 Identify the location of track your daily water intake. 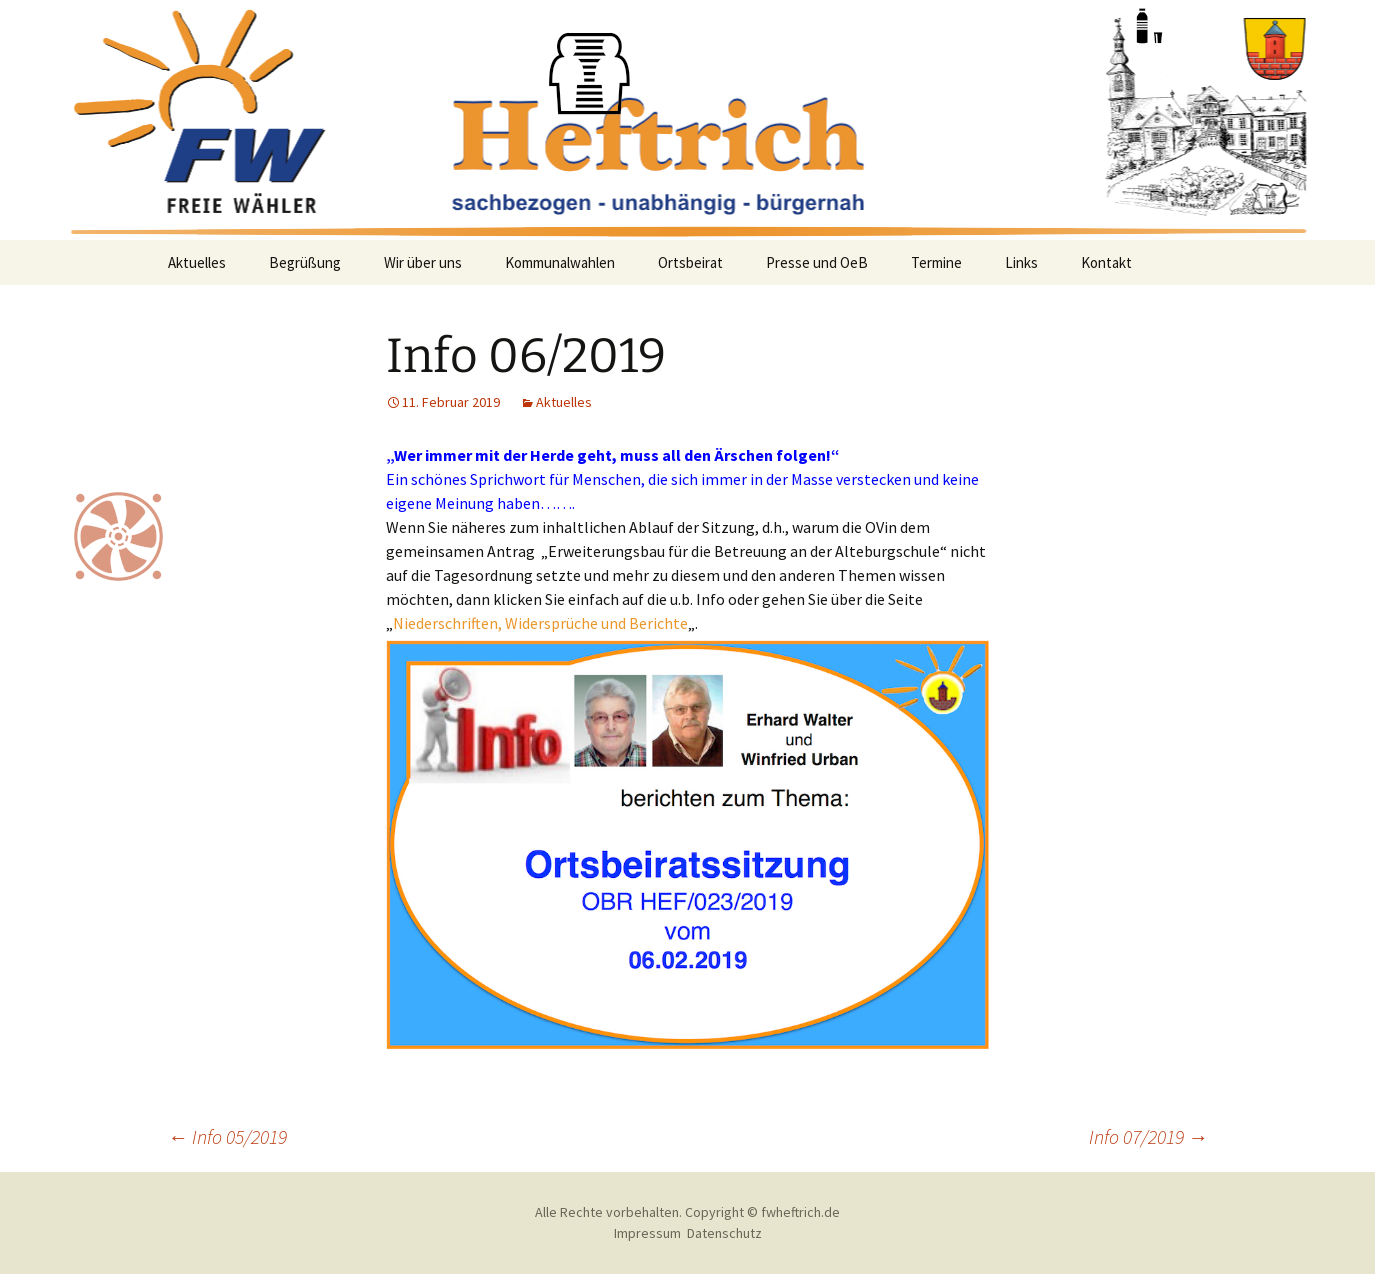
(1149, 25).